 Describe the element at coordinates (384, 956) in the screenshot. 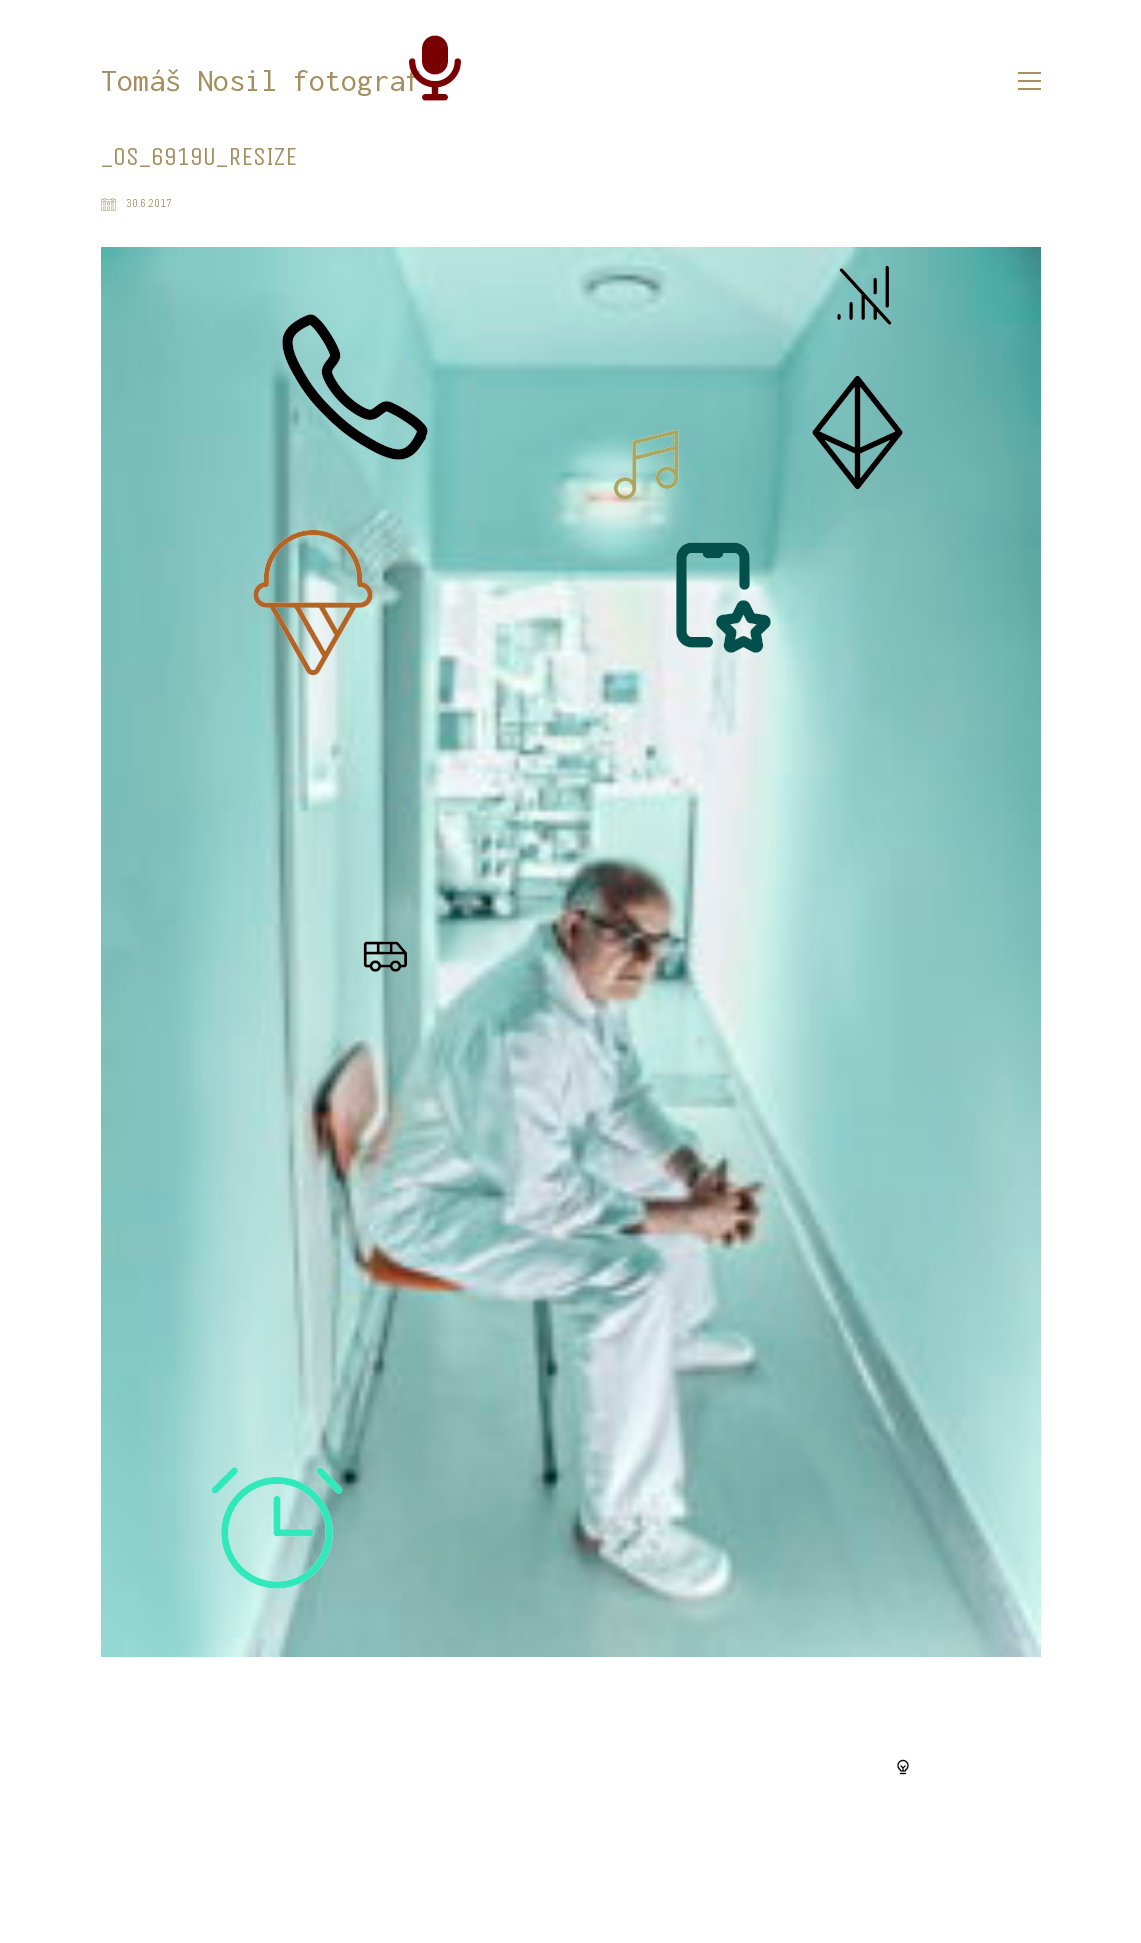

I see `track delivery or shipping status` at that location.